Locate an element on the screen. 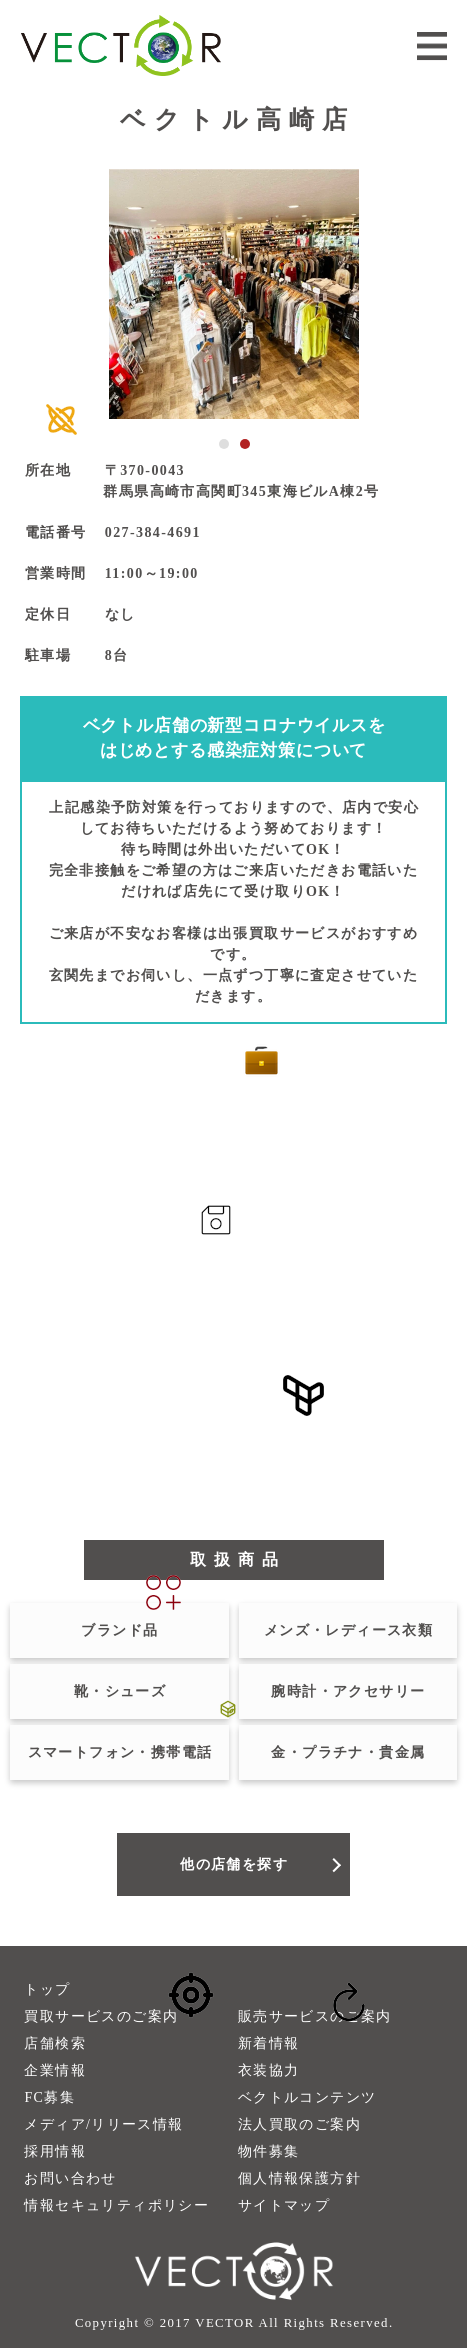 The height and width of the screenshot is (2348, 467). disable atomic or molecular view is located at coordinates (61, 419).